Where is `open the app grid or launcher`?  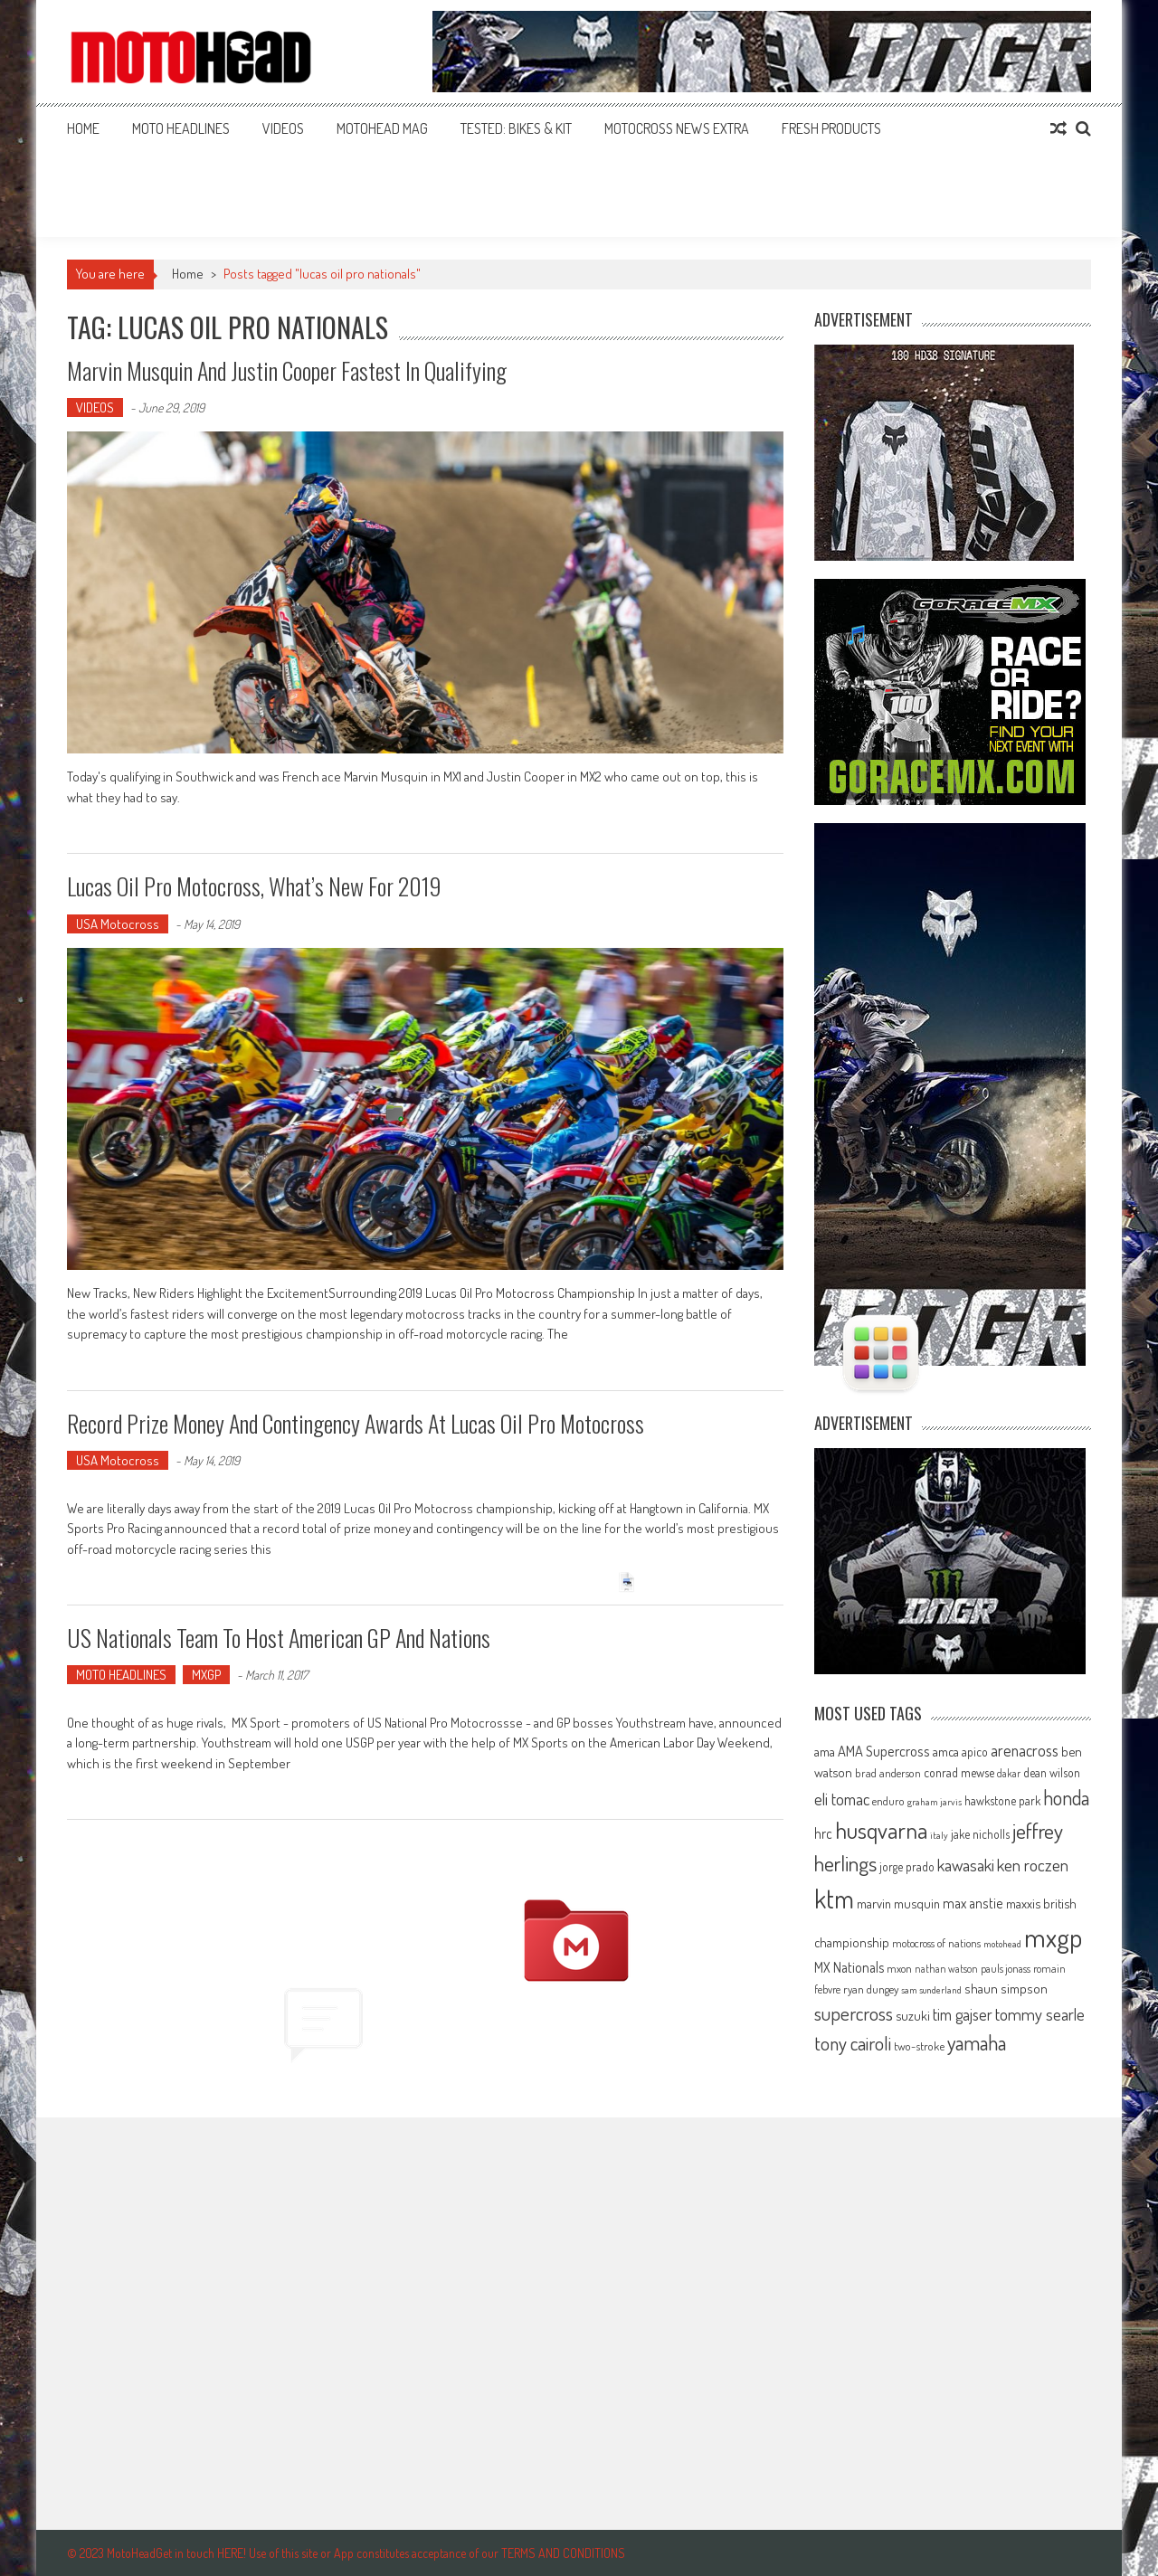
open the app grid or launcher is located at coordinates (880, 1352).